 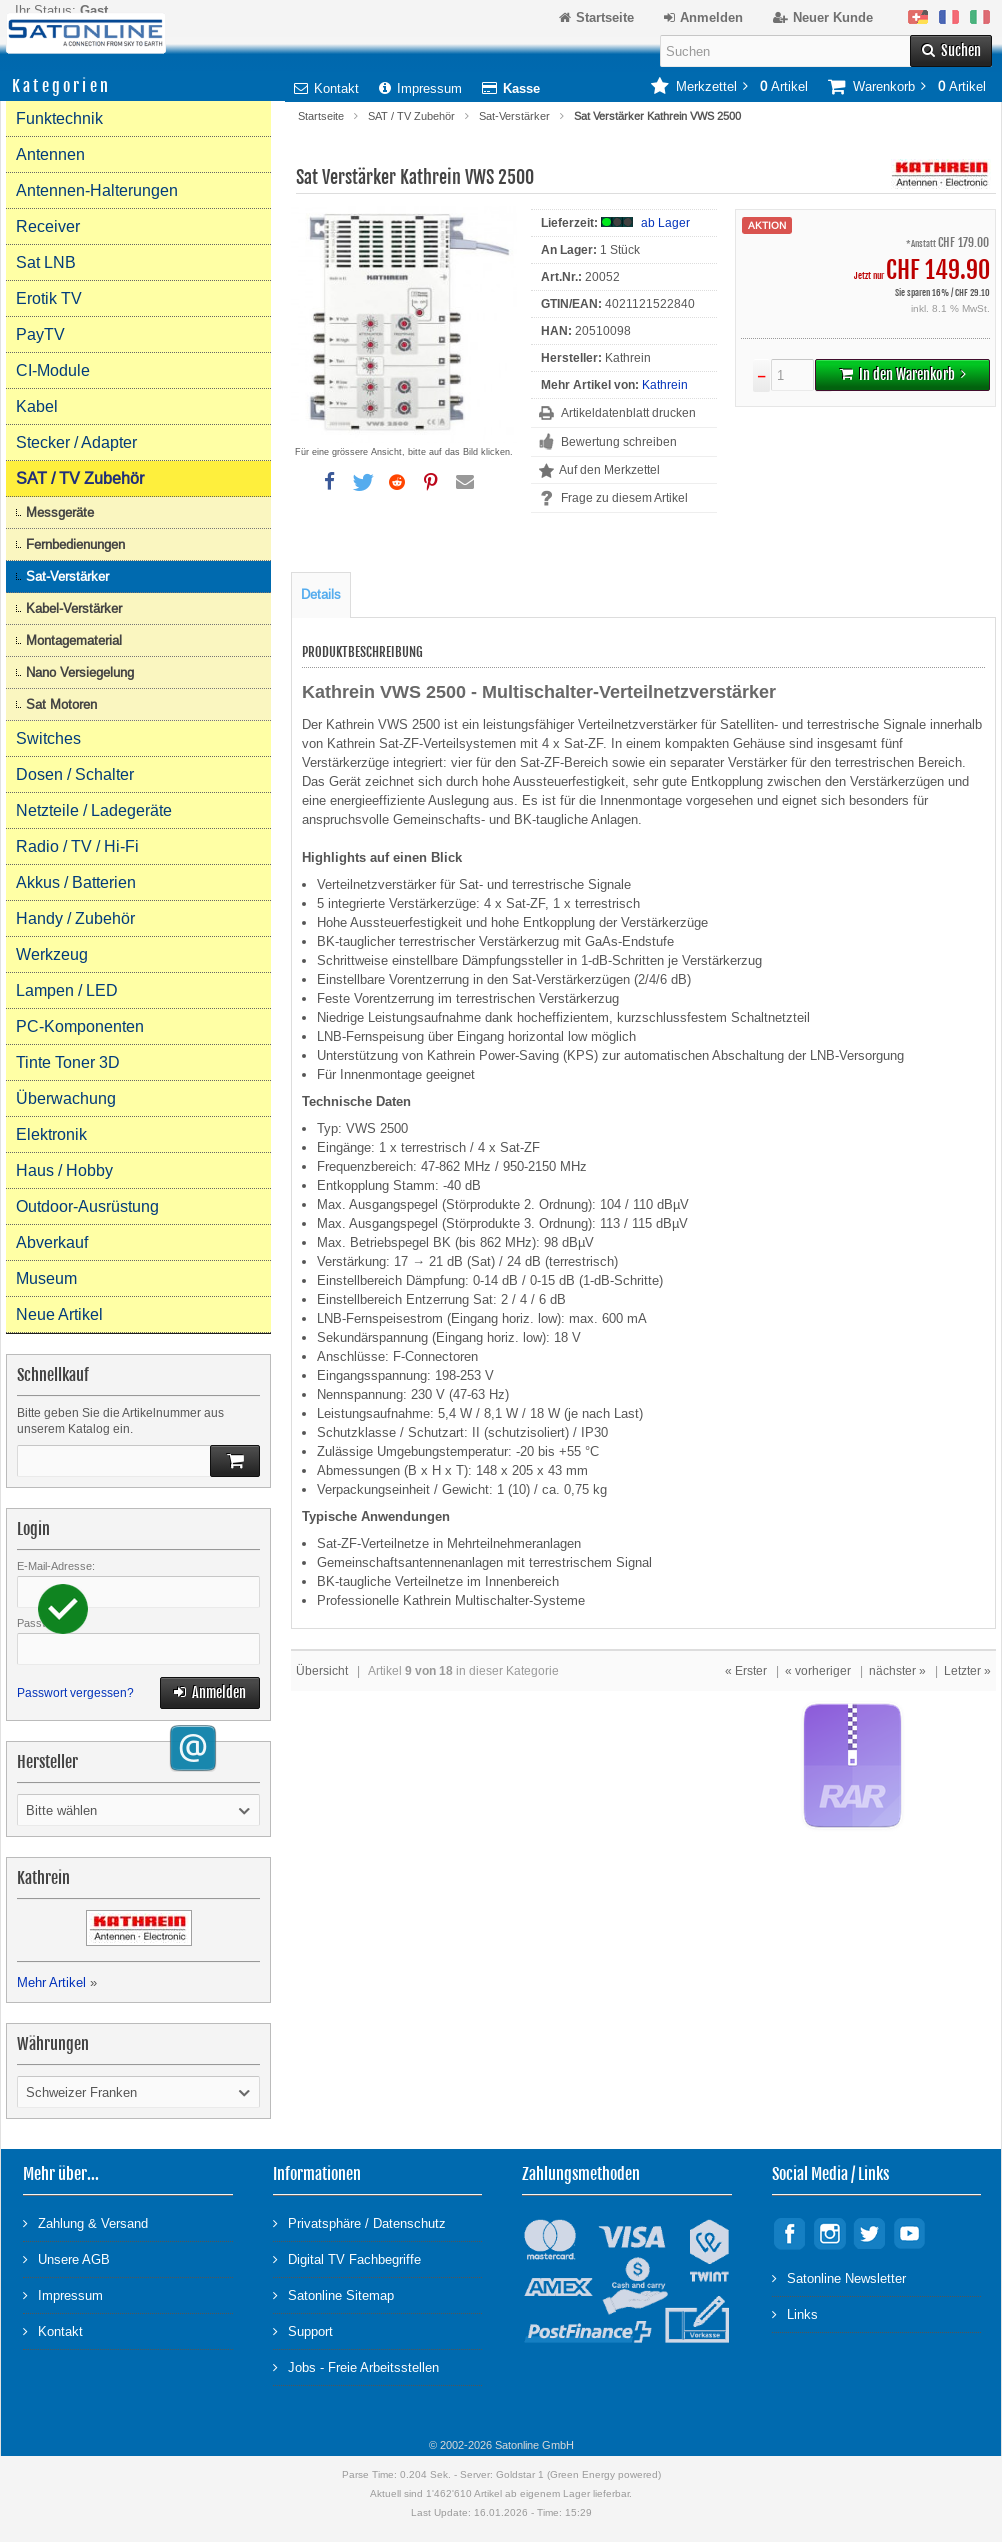 What do you see at coordinates (193, 1748) in the screenshot?
I see `manage connected online accounts` at bounding box center [193, 1748].